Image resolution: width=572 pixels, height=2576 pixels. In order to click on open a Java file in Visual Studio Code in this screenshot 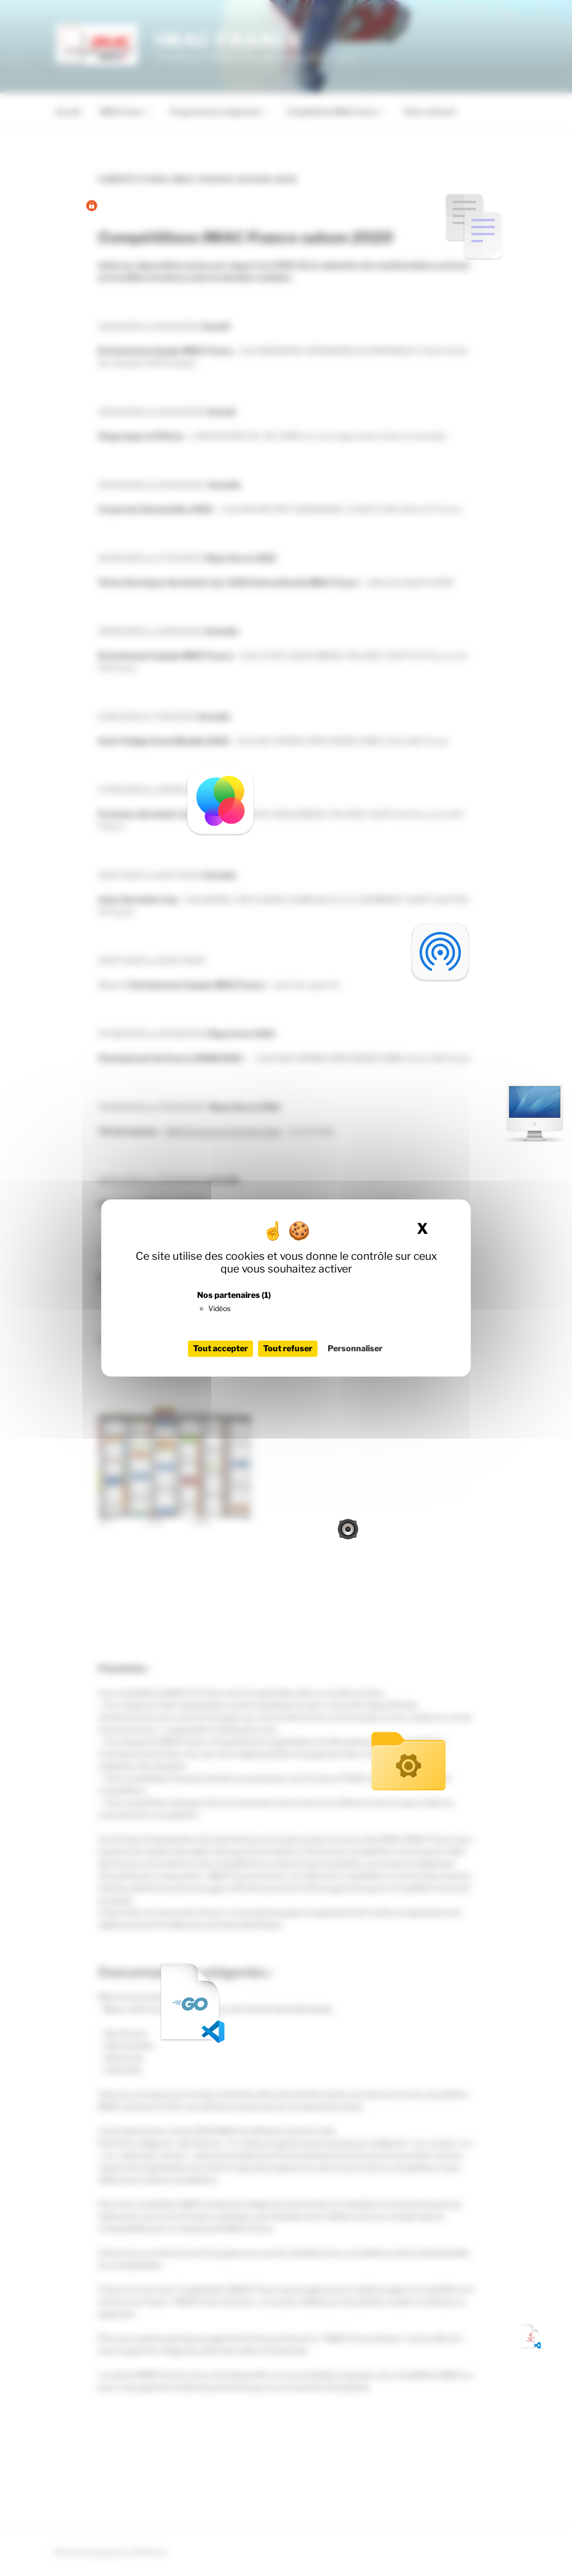, I will do `click(530, 2337)`.